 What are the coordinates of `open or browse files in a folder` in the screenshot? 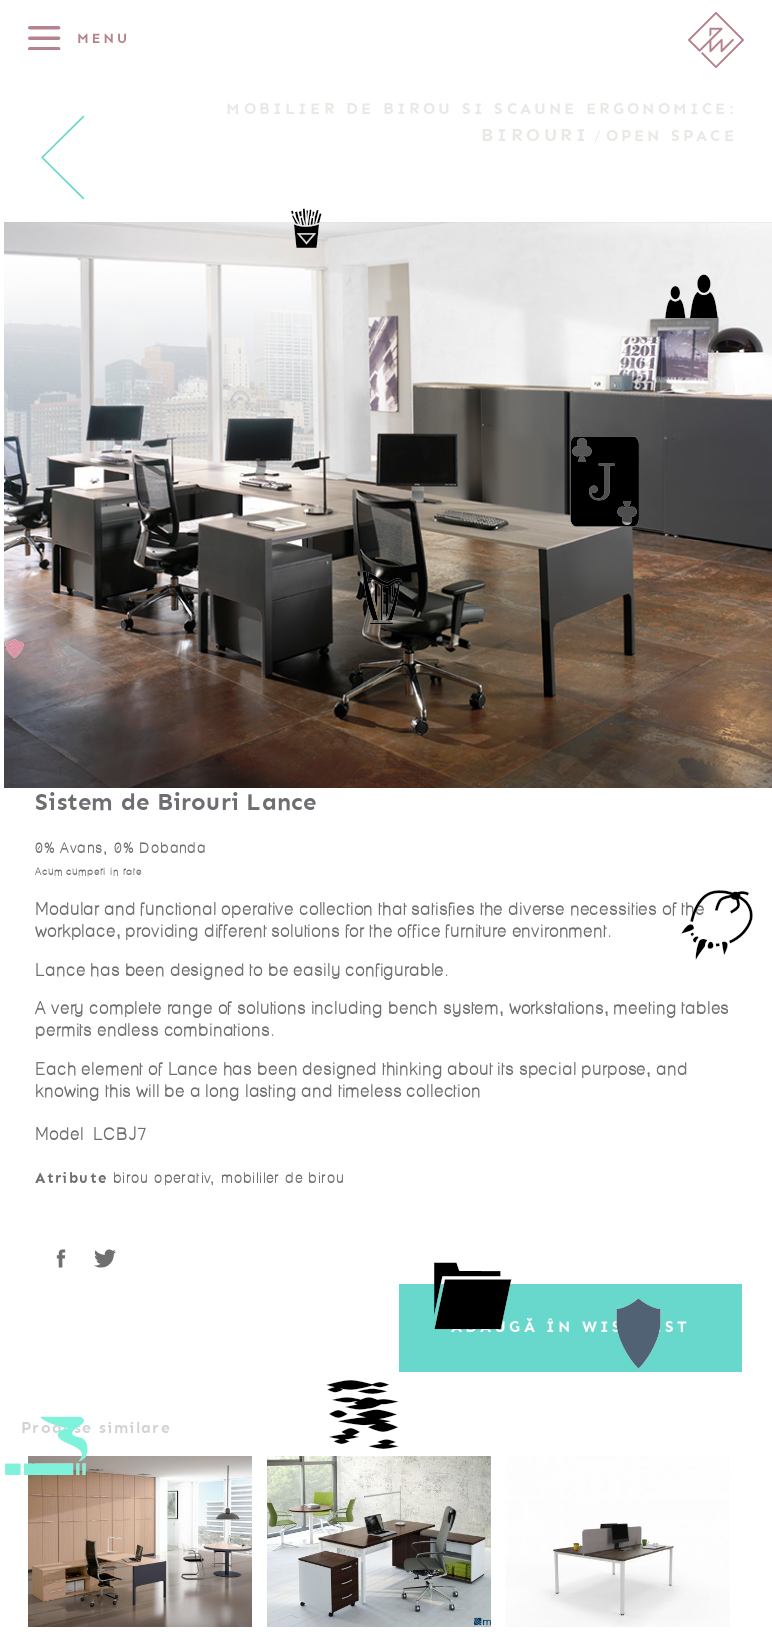 It's located at (471, 1294).